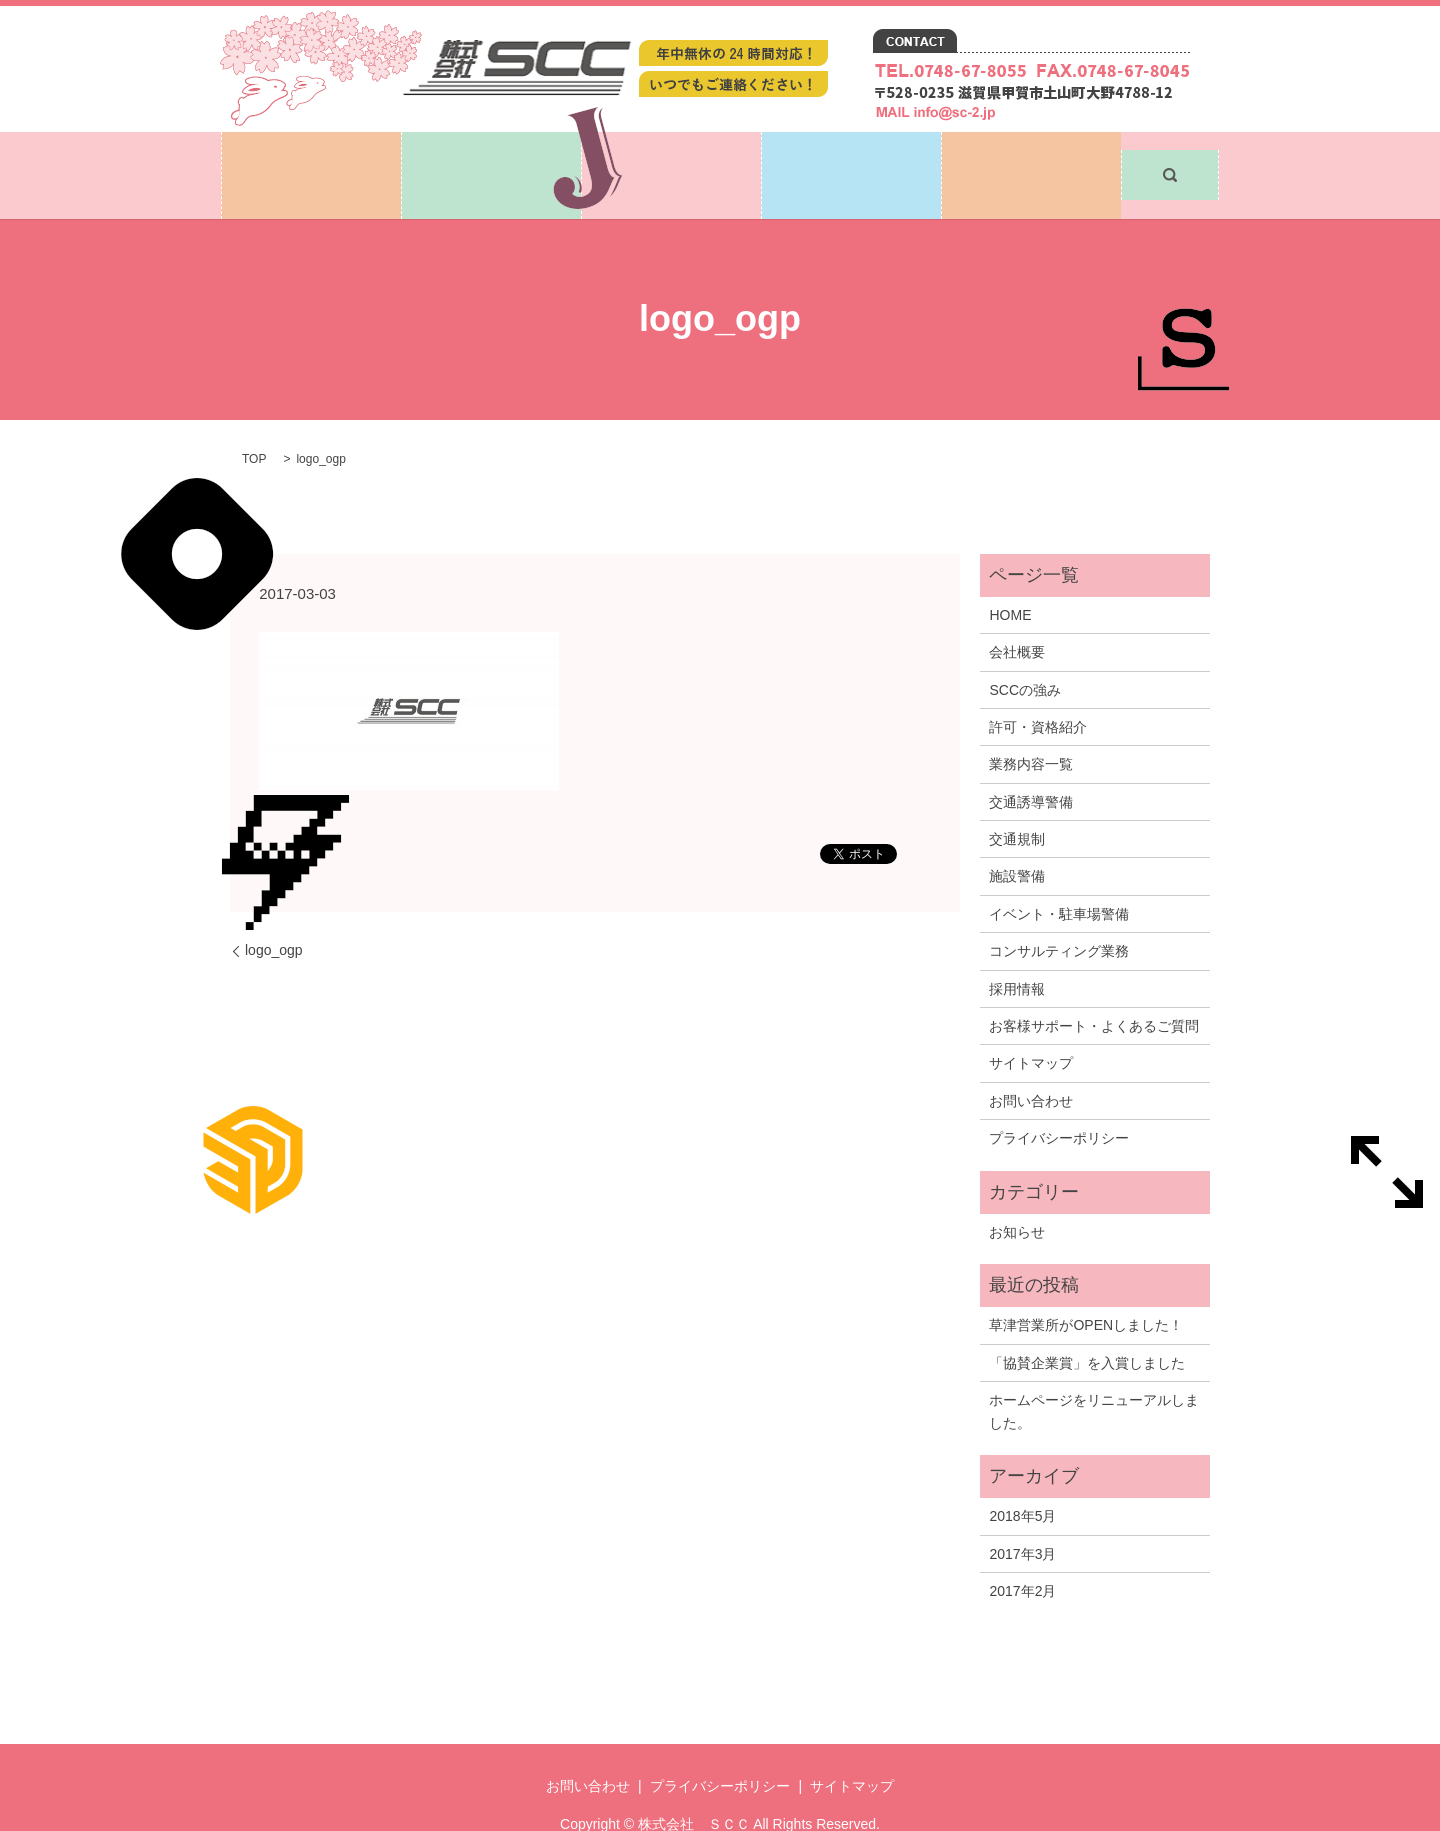  Describe the element at coordinates (253, 1160) in the screenshot. I see `open SketchUp 3D modeling application` at that location.